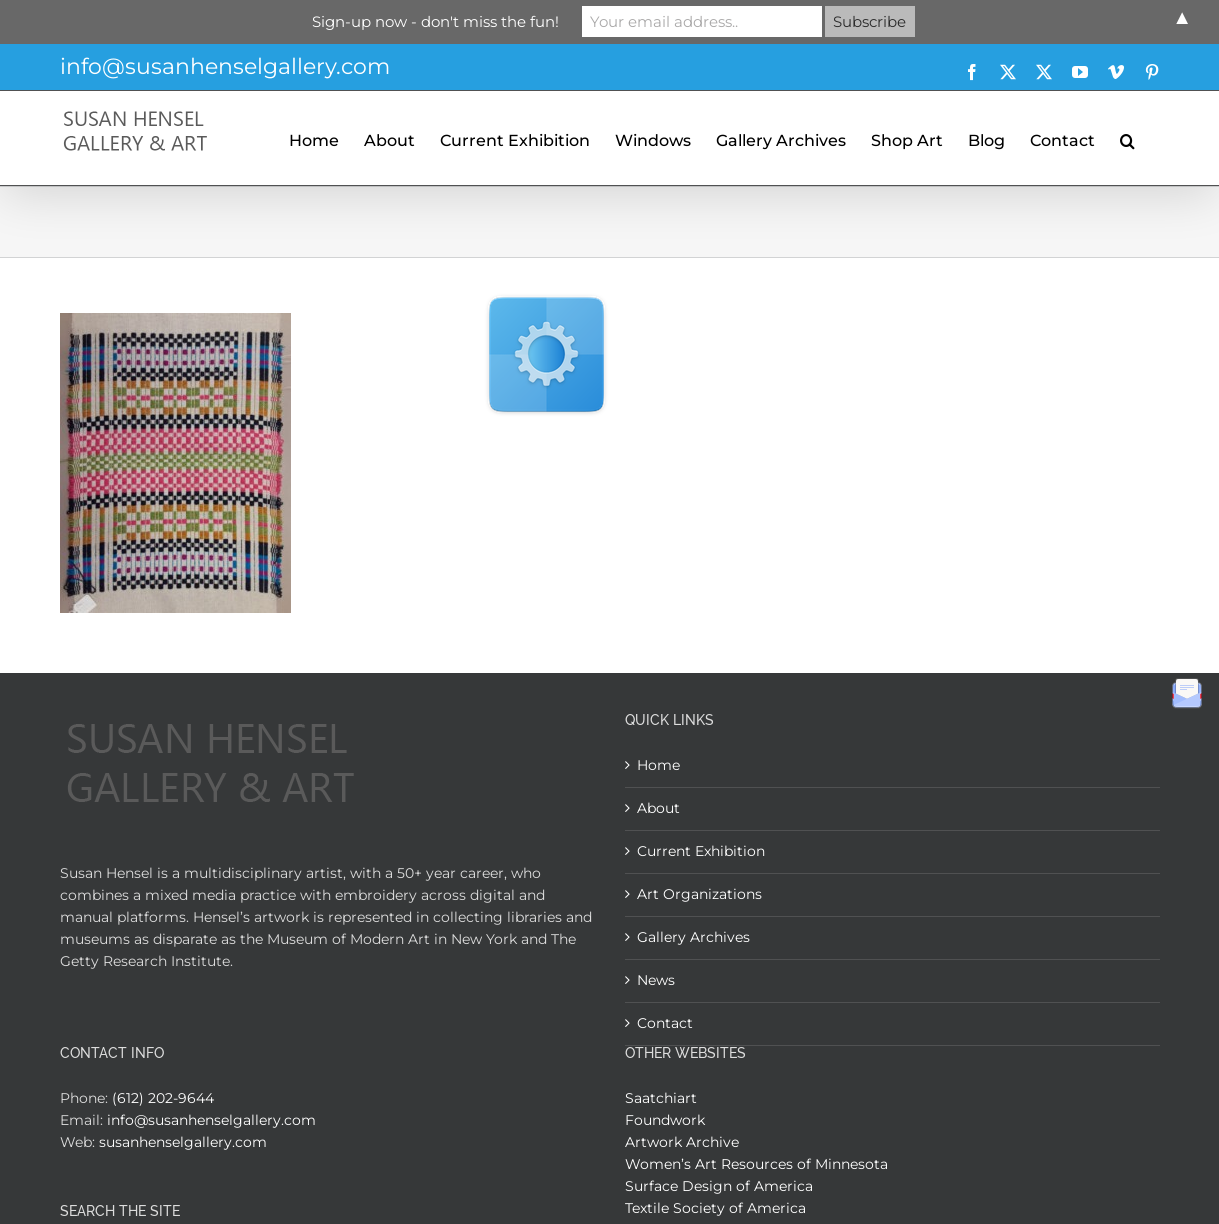  I want to click on access system application settings, so click(546, 354).